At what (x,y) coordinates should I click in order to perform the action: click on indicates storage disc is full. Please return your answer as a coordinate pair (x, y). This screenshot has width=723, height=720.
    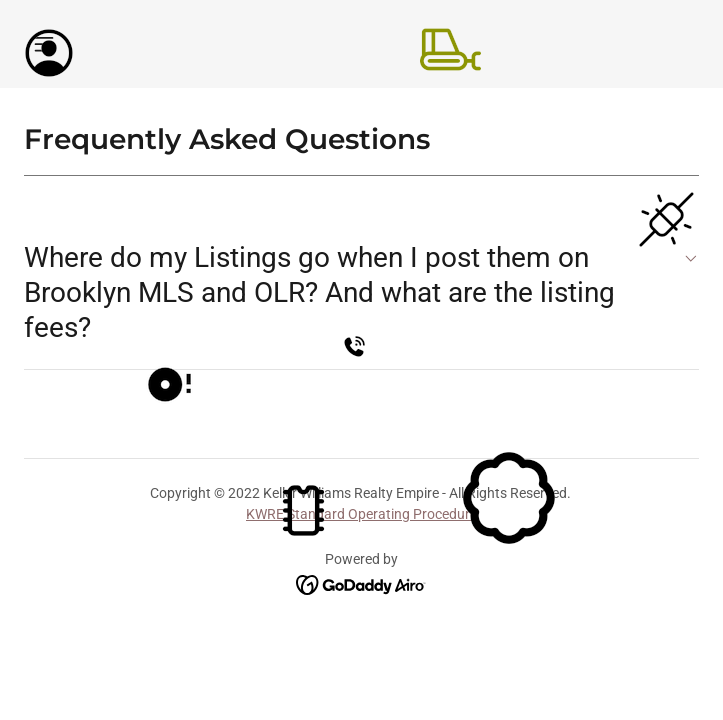
    Looking at the image, I should click on (169, 384).